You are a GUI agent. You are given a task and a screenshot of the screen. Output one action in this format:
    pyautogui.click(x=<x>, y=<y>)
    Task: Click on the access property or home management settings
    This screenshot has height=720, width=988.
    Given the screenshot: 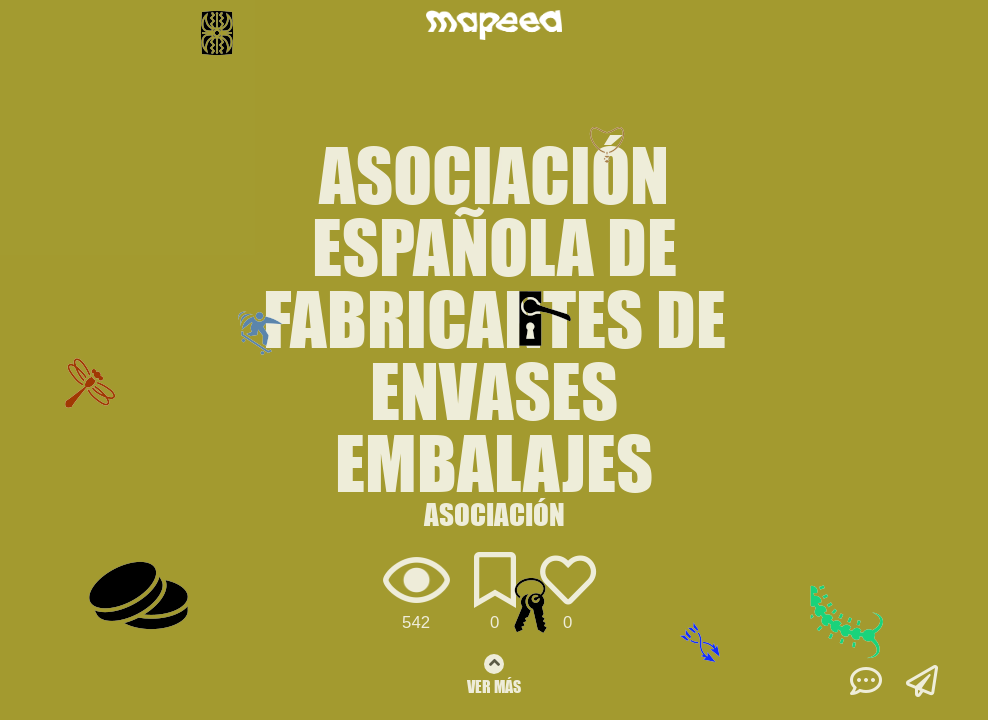 What is the action you would take?
    pyautogui.click(x=530, y=605)
    